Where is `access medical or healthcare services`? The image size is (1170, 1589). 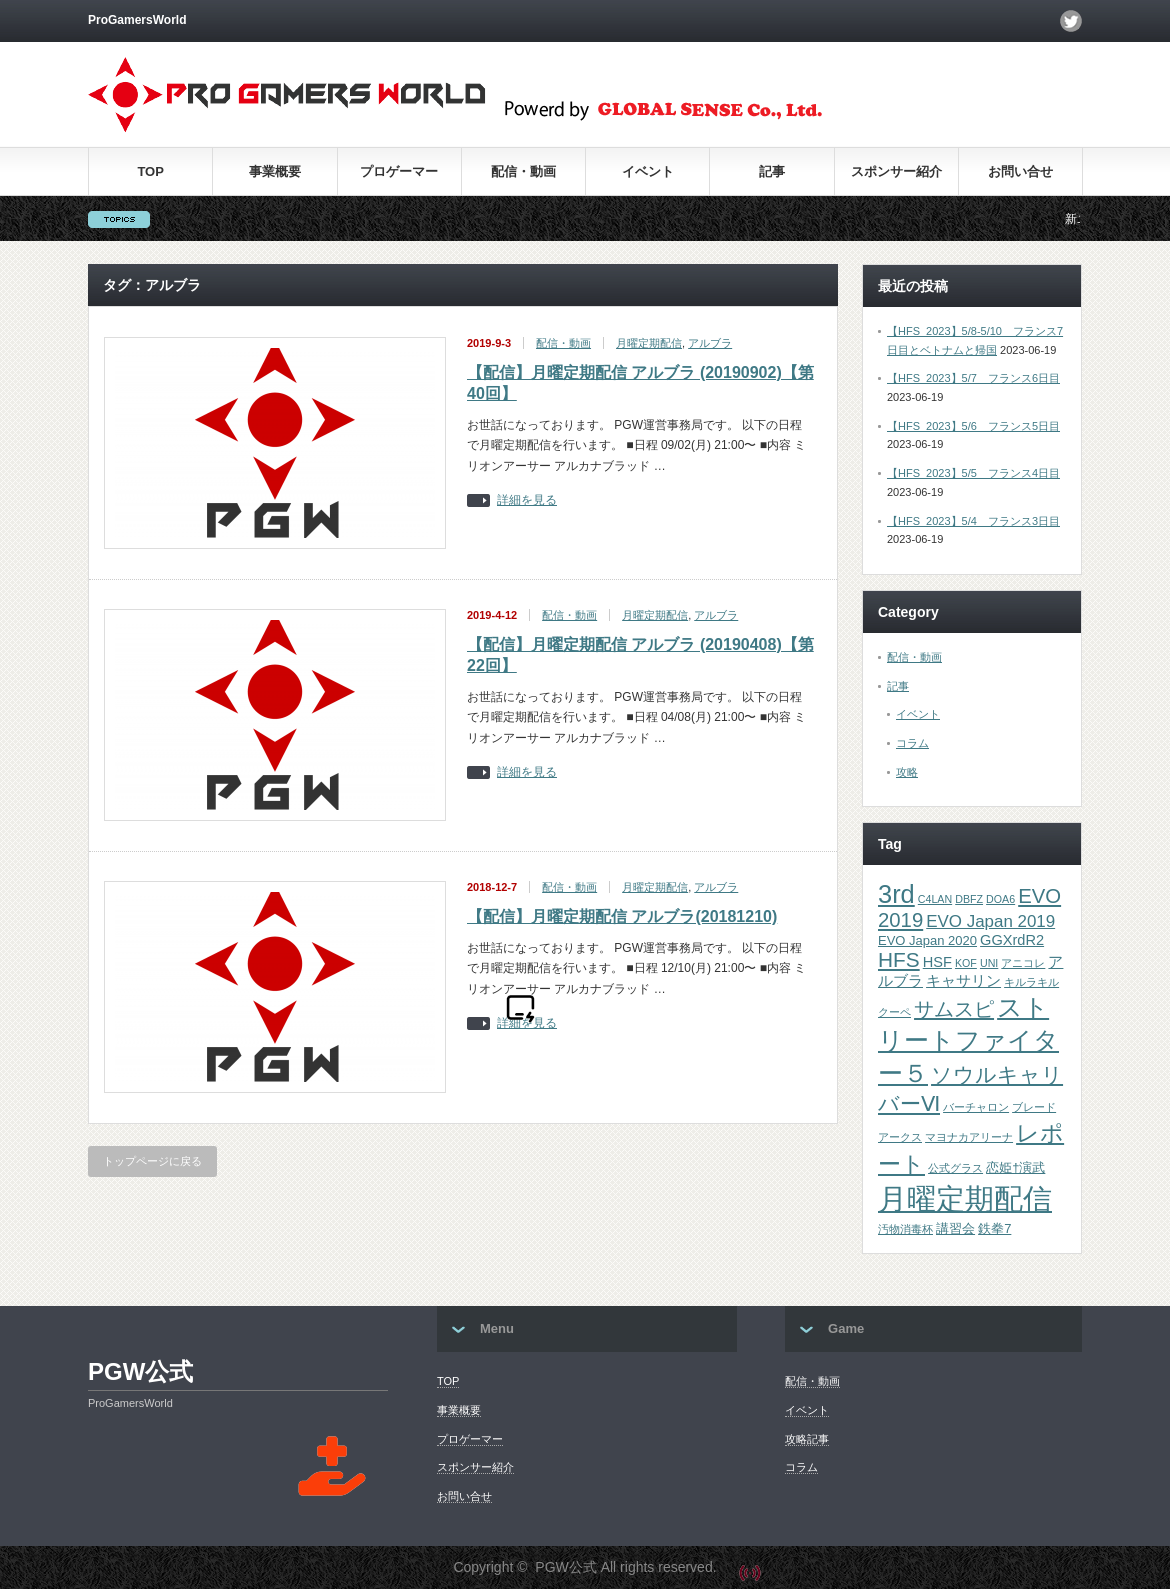
access medical or healthcare services is located at coordinates (332, 1466).